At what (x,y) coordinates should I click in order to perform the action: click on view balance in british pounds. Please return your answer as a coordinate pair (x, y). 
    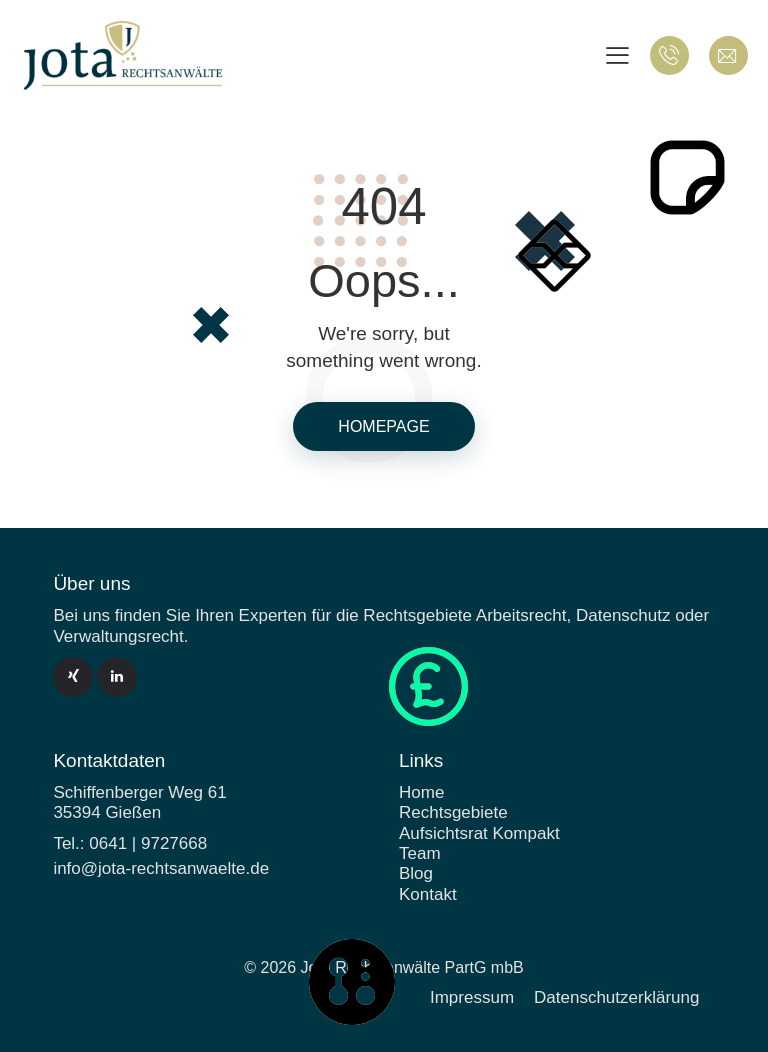
    Looking at the image, I should click on (428, 686).